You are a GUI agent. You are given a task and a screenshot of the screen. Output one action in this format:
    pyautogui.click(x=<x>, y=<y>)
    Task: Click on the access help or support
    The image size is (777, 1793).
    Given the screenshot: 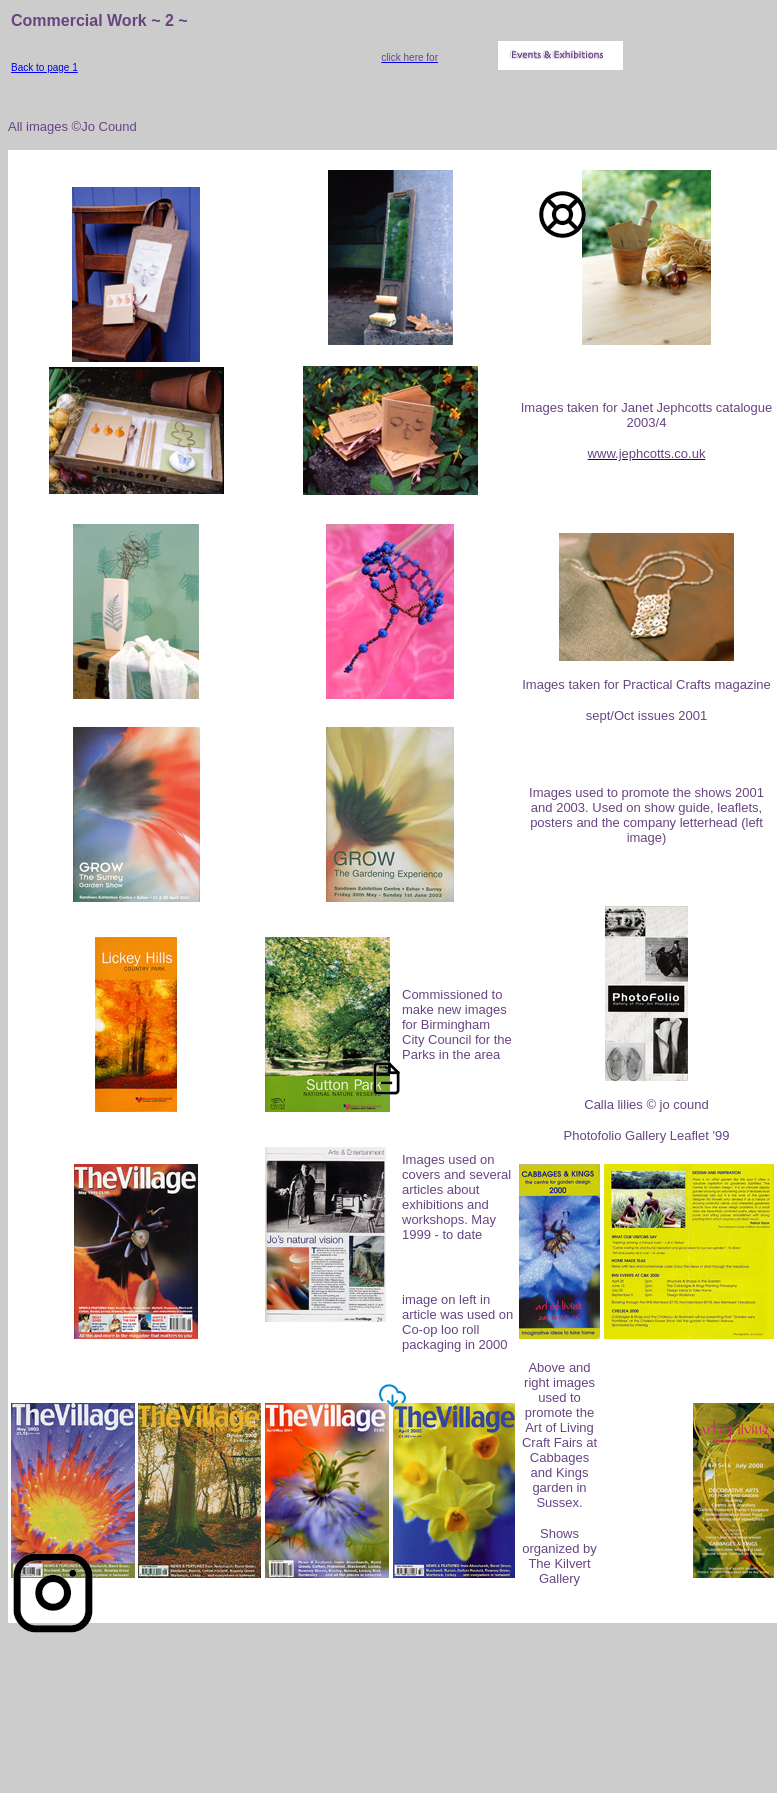 What is the action you would take?
    pyautogui.click(x=562, y=214)
    